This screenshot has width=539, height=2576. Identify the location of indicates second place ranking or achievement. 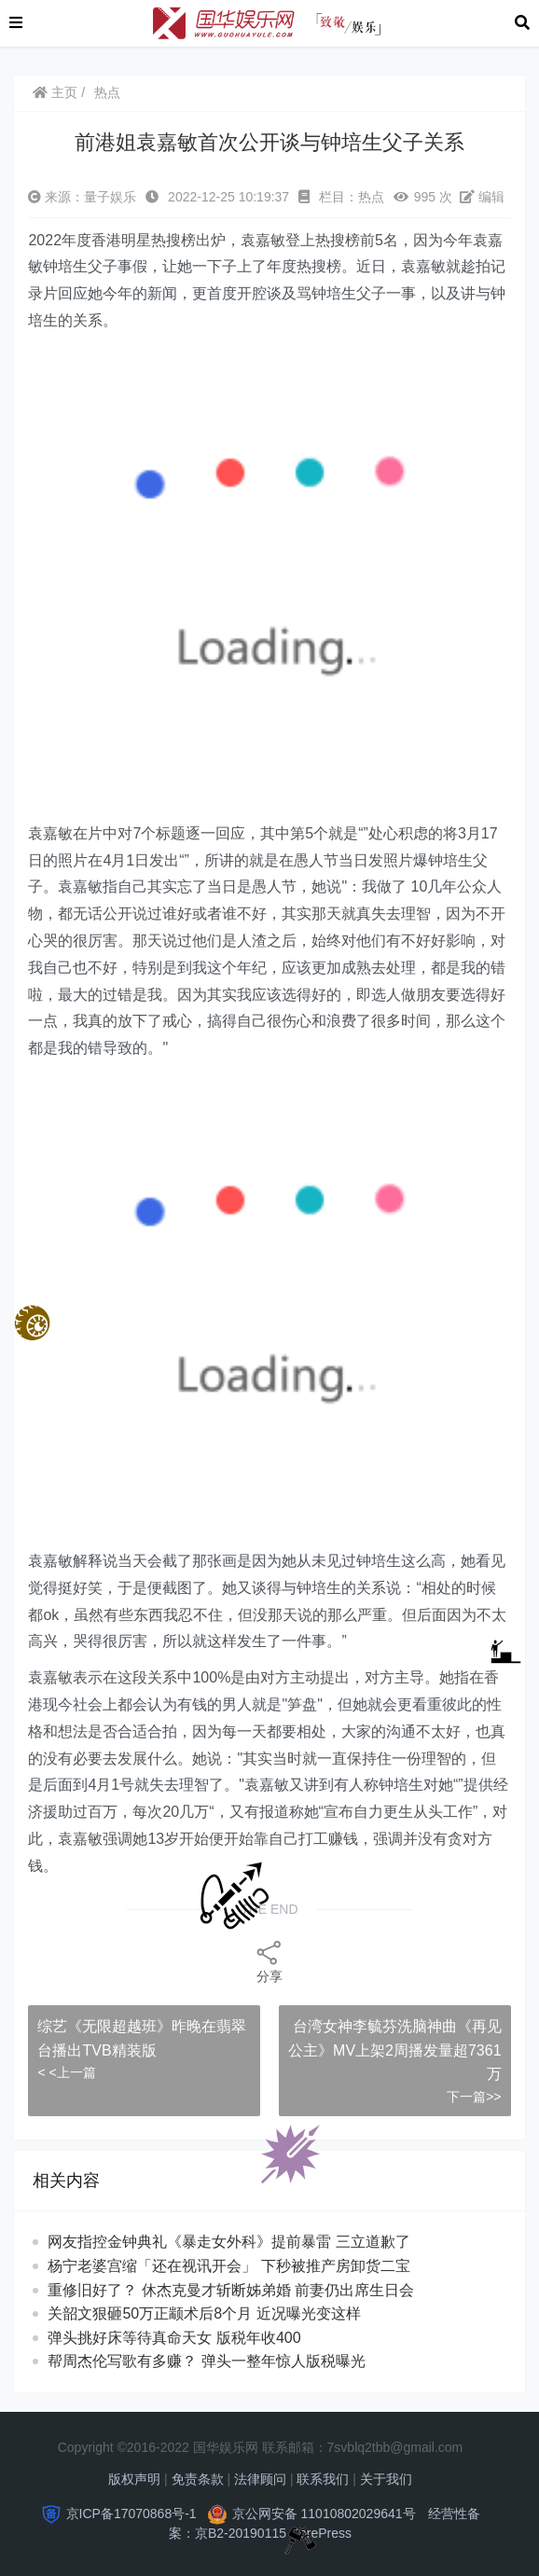
(505, 1648).